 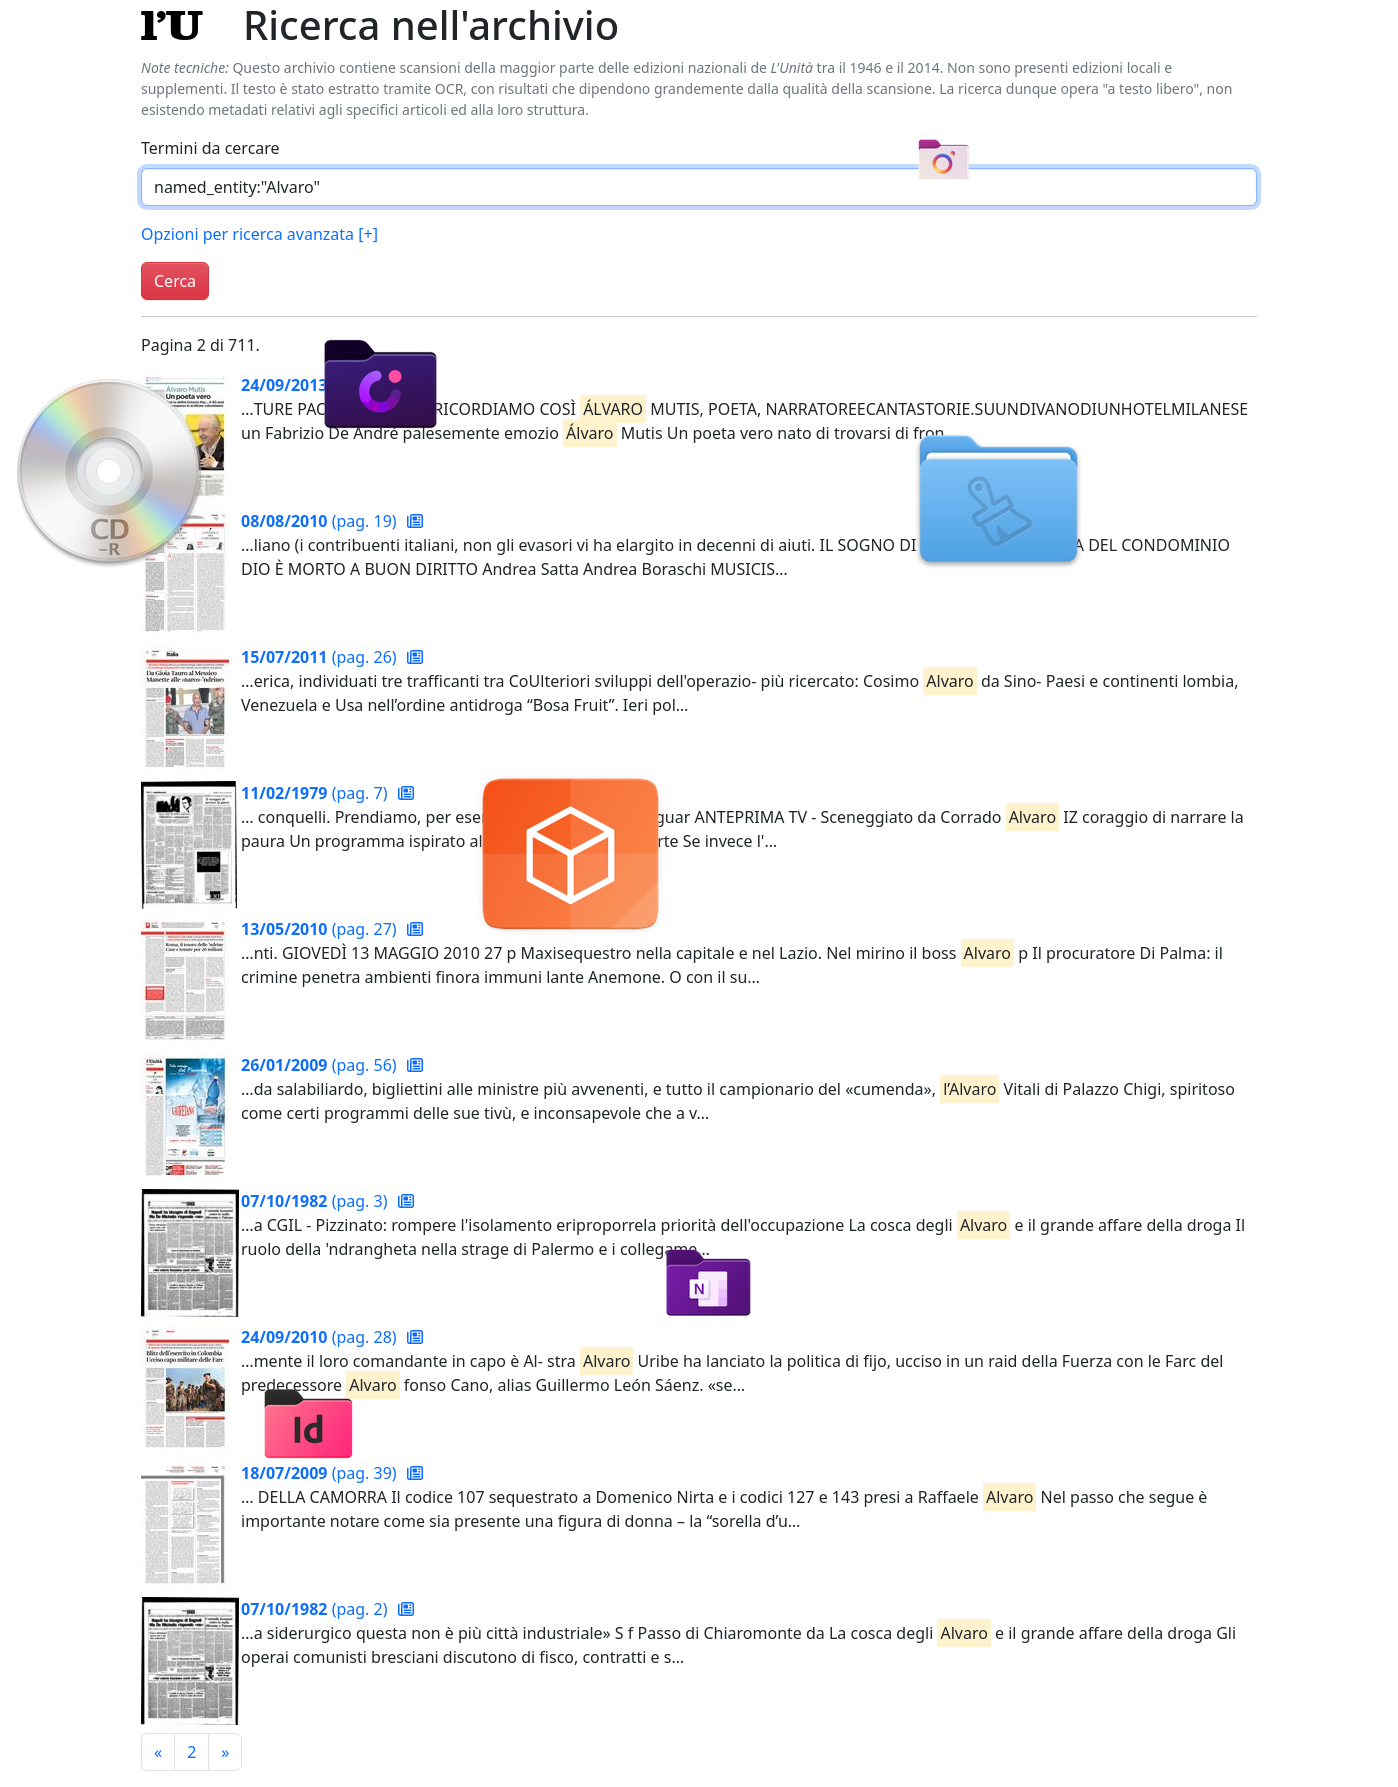 What do you see at coordinates (109, 475) in the screenshot?
I see `burn files to a recordable CD` at bounding box center [109, 475].